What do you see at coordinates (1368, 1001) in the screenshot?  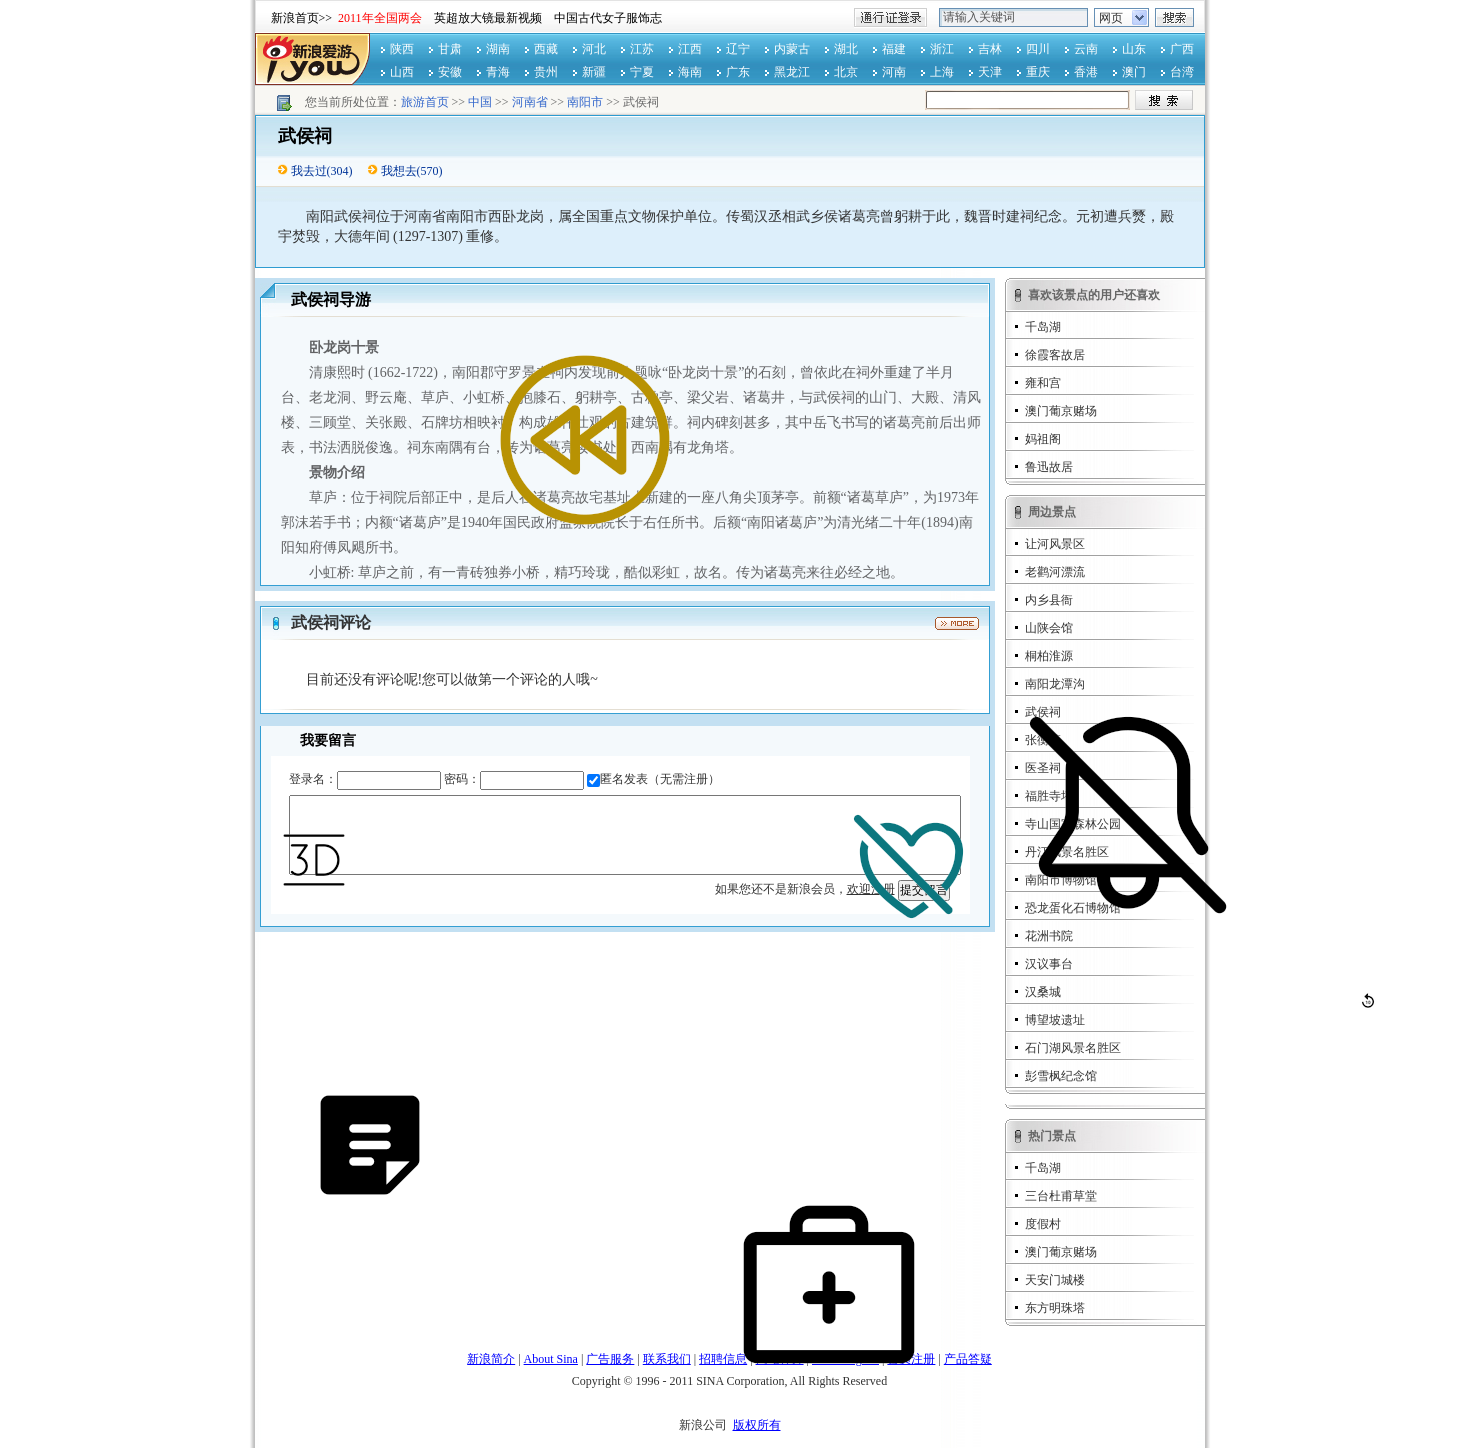 I see `rewind 10 seconds` at bounding box center [1368, 1001].